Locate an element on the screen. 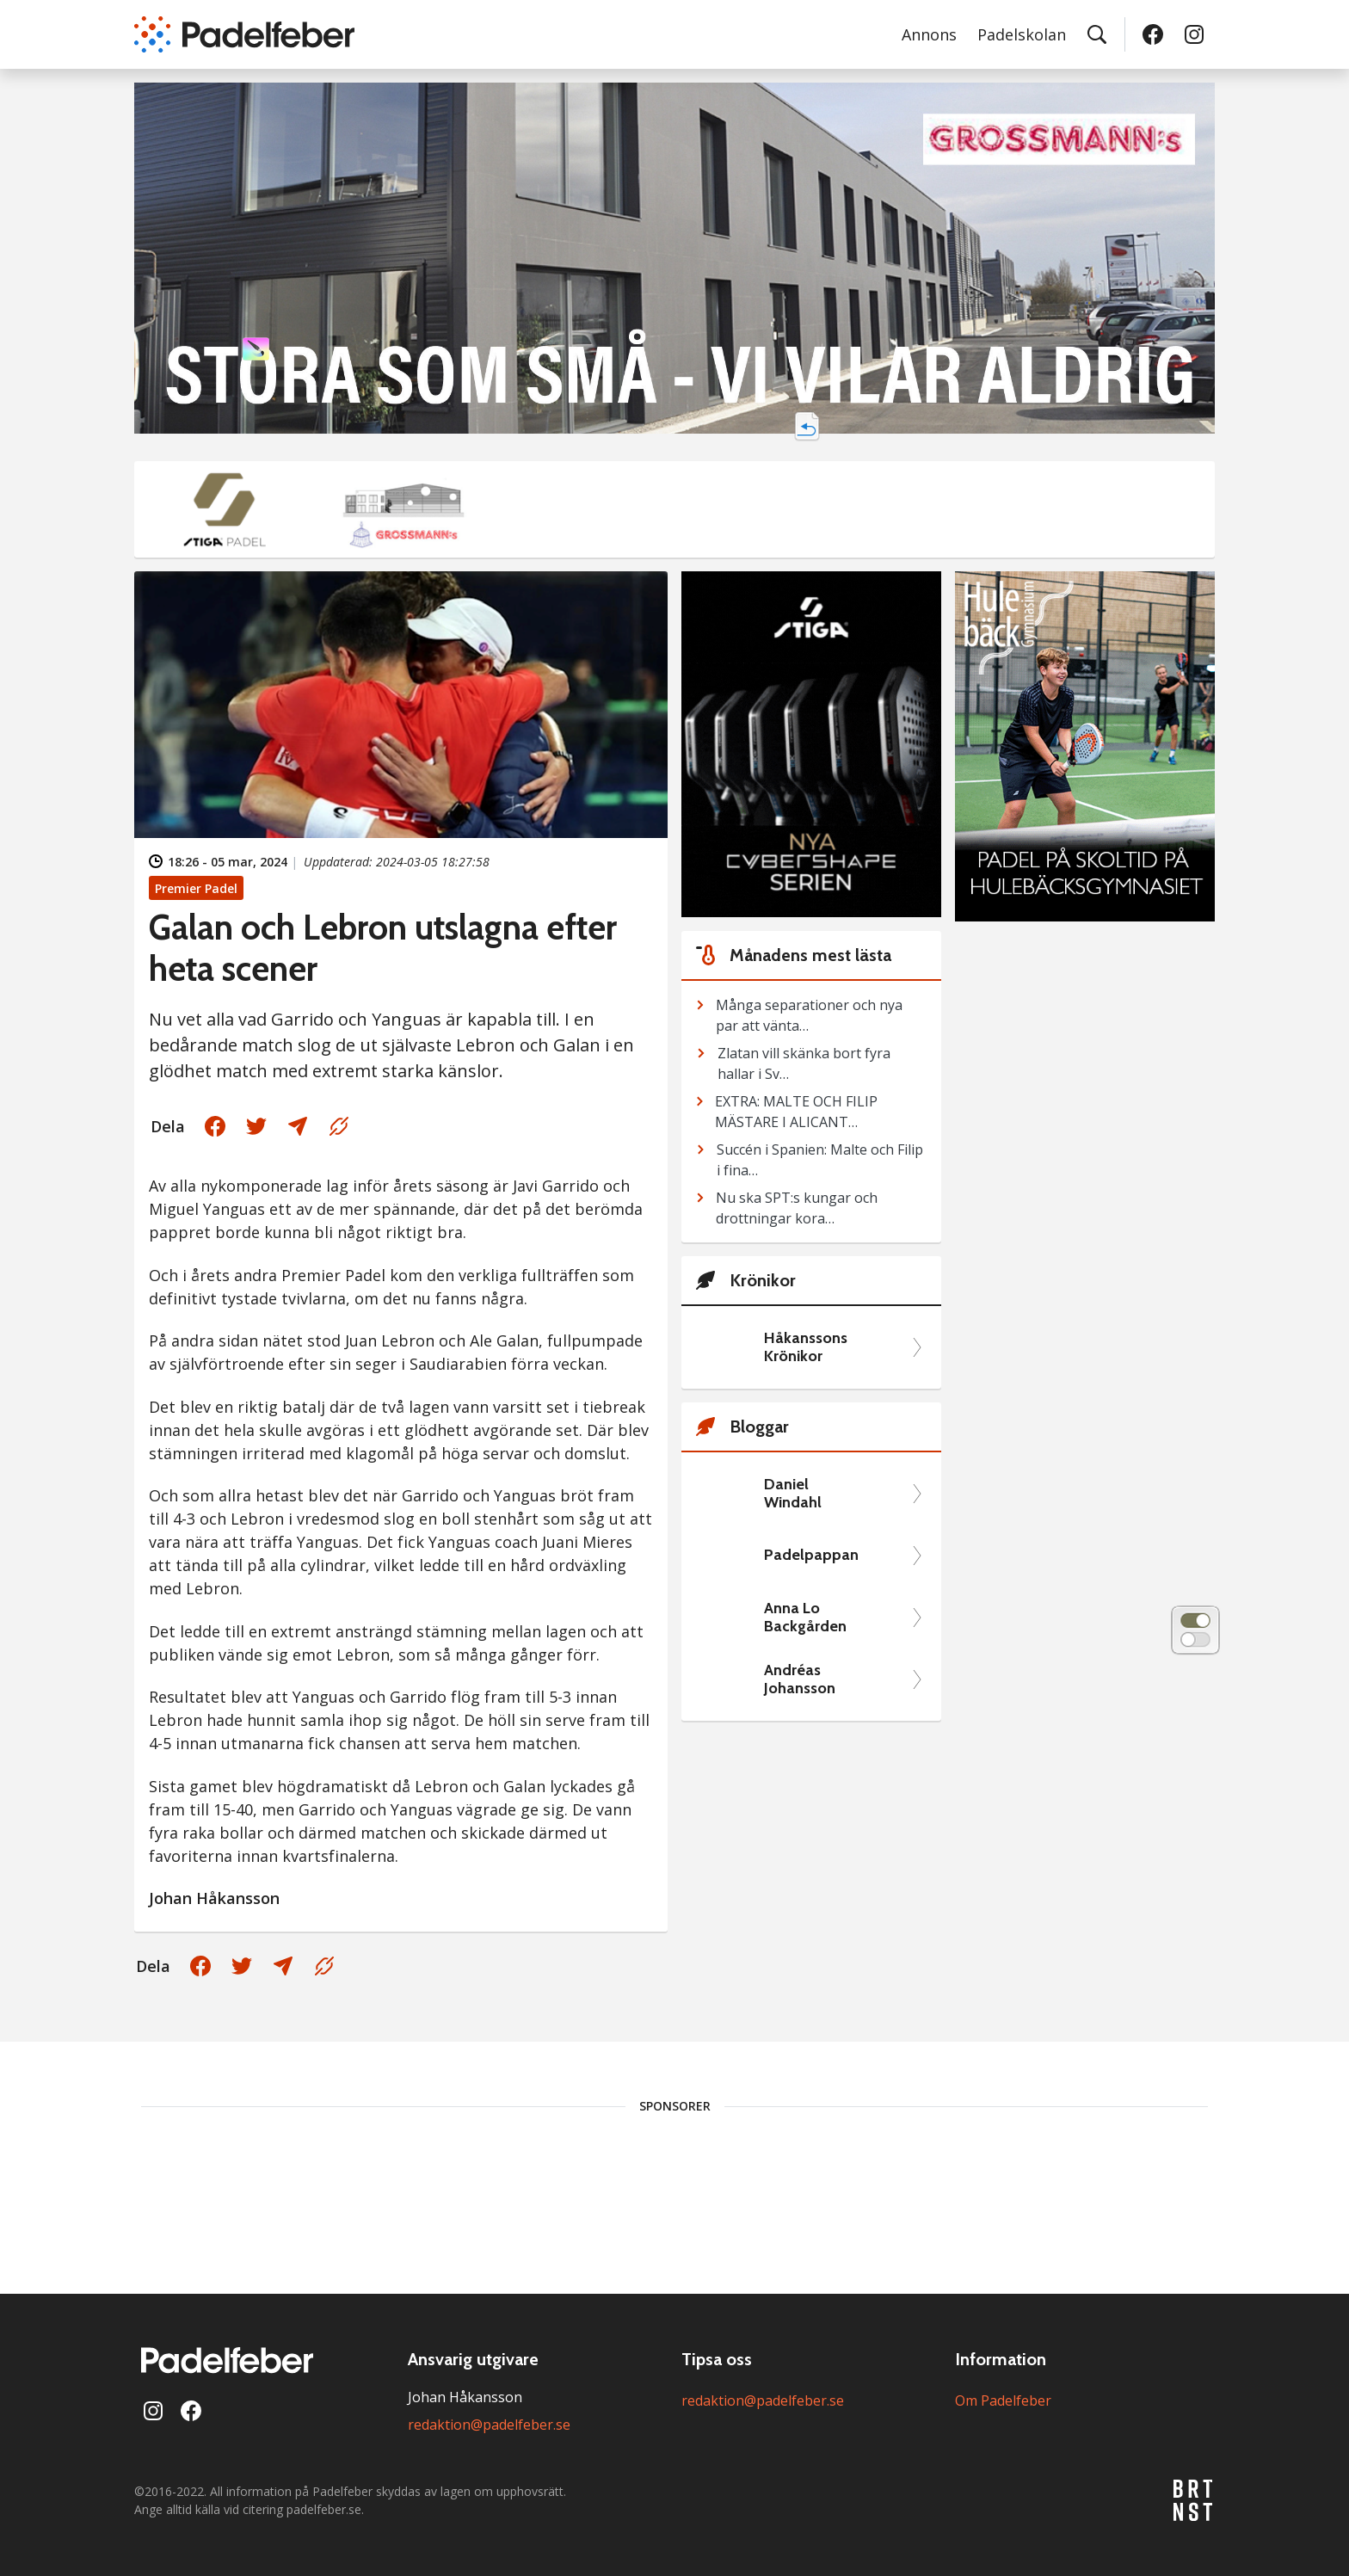 Image resolution: width=1349 pixels, height=2576 pixels. open a Krita project file is located at coordinates (256, 348).